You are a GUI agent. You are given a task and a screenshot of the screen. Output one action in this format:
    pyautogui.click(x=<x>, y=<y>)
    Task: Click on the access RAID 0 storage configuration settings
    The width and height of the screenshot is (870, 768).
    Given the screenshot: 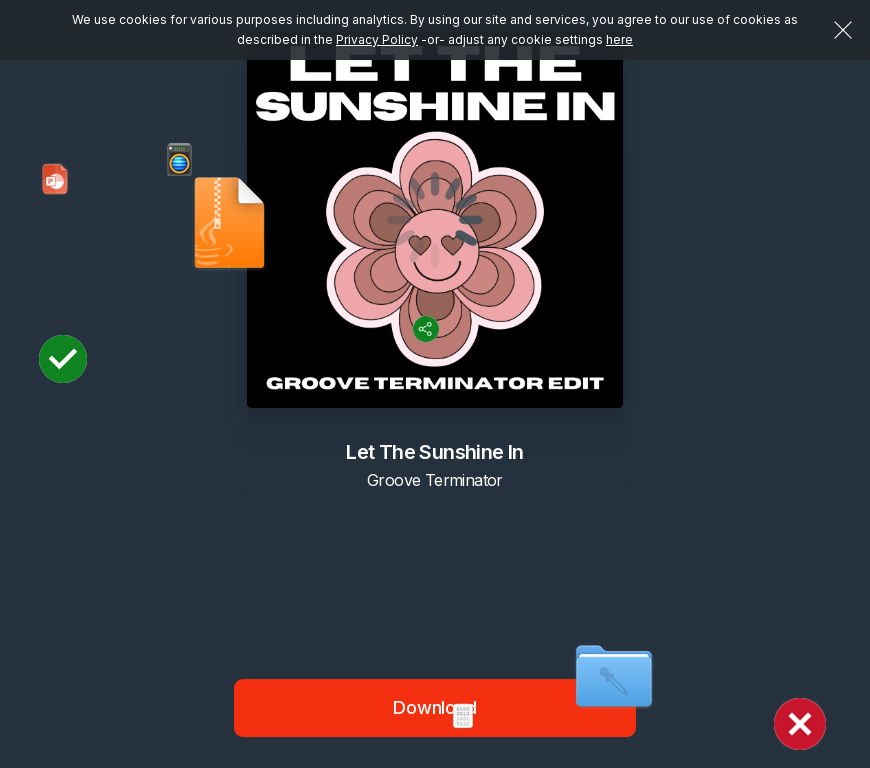 What is the action you would take?
    pyautogui.click(x=179, y=159)
    